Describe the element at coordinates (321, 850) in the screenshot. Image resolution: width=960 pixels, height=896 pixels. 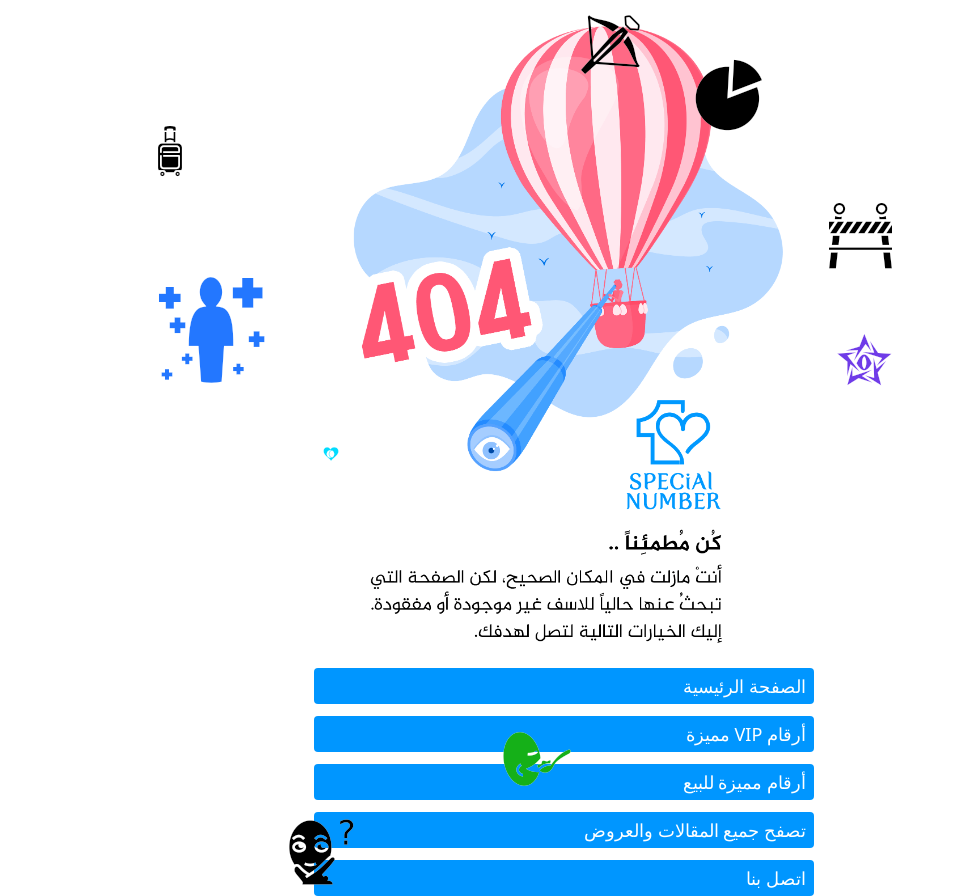
I see `indicates a thinking or processing state` at that location.